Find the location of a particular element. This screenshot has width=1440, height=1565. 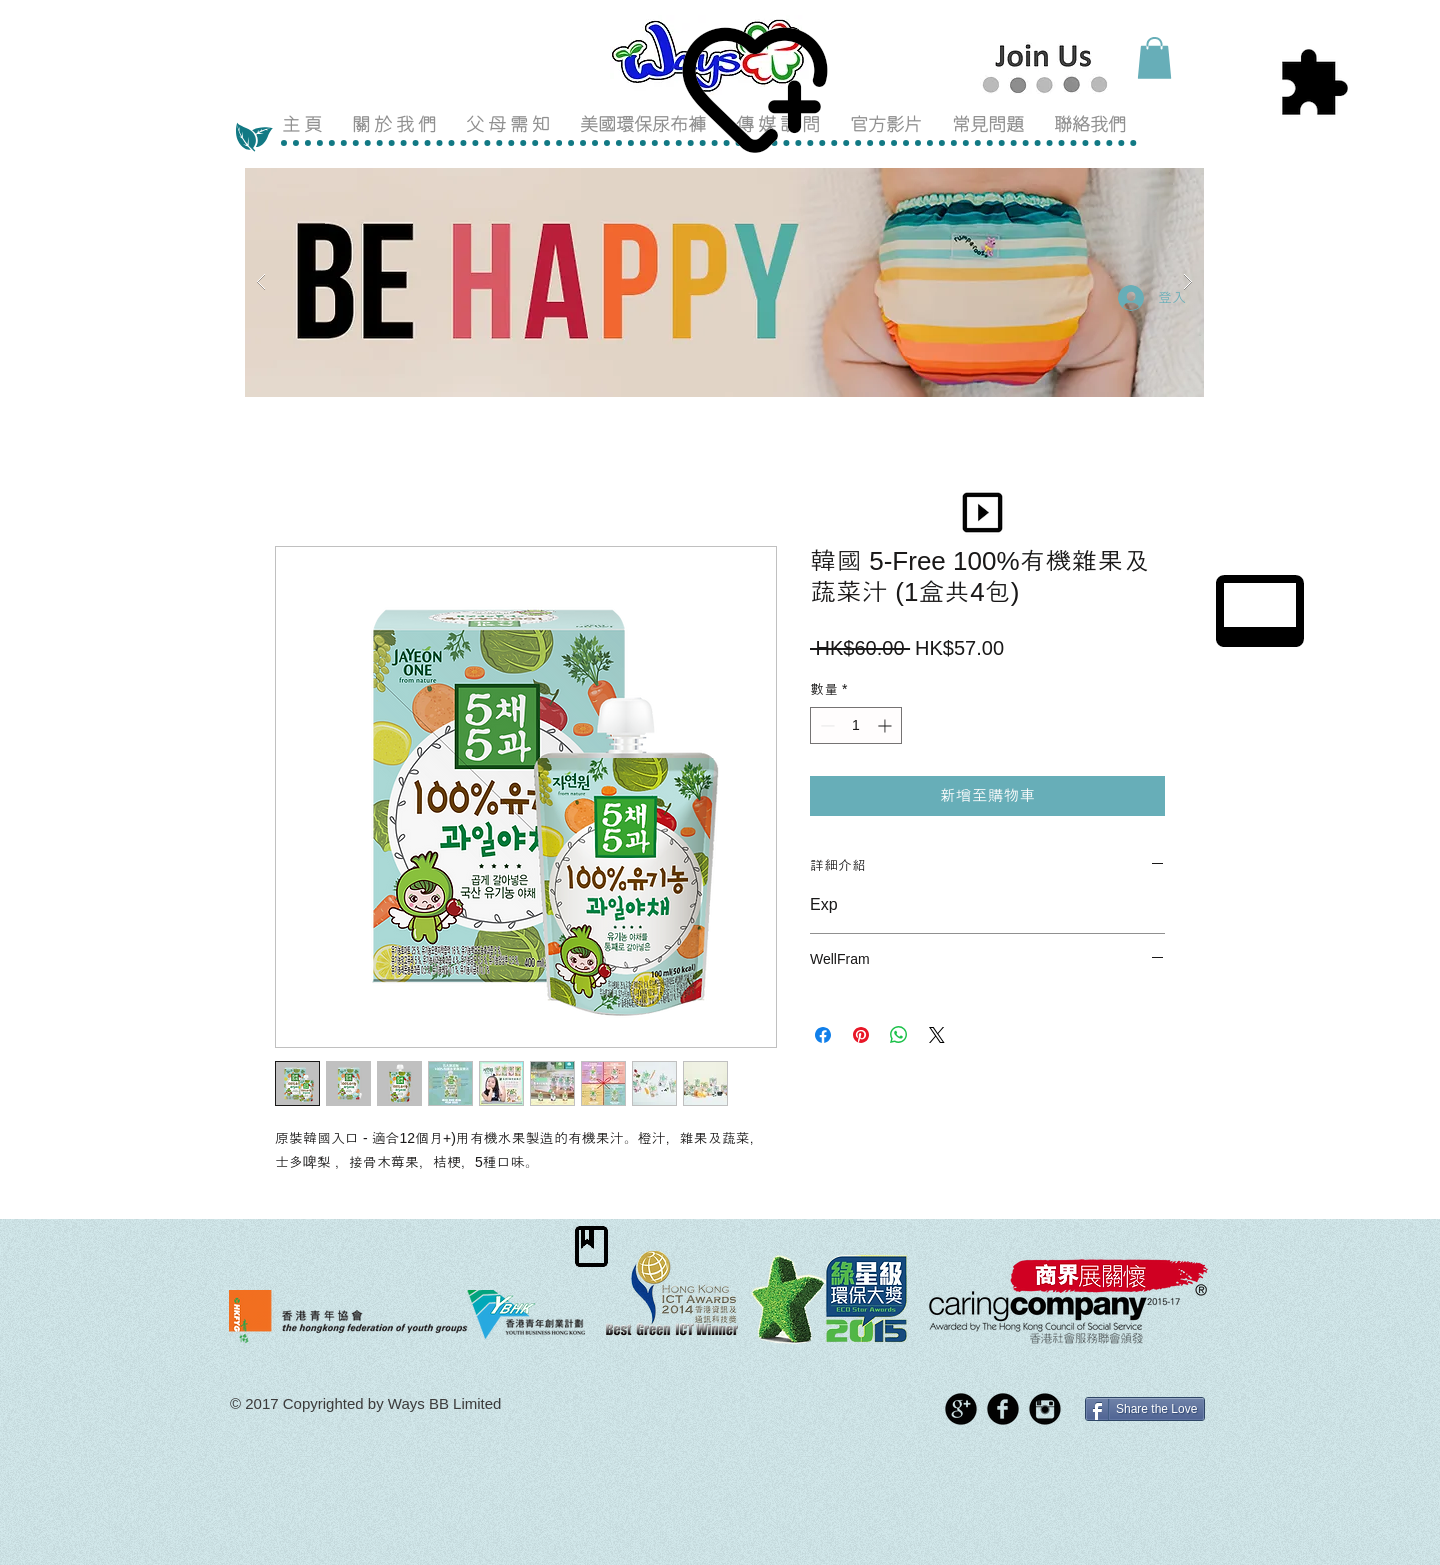

add to favorites is located at coordinates (755, 87).